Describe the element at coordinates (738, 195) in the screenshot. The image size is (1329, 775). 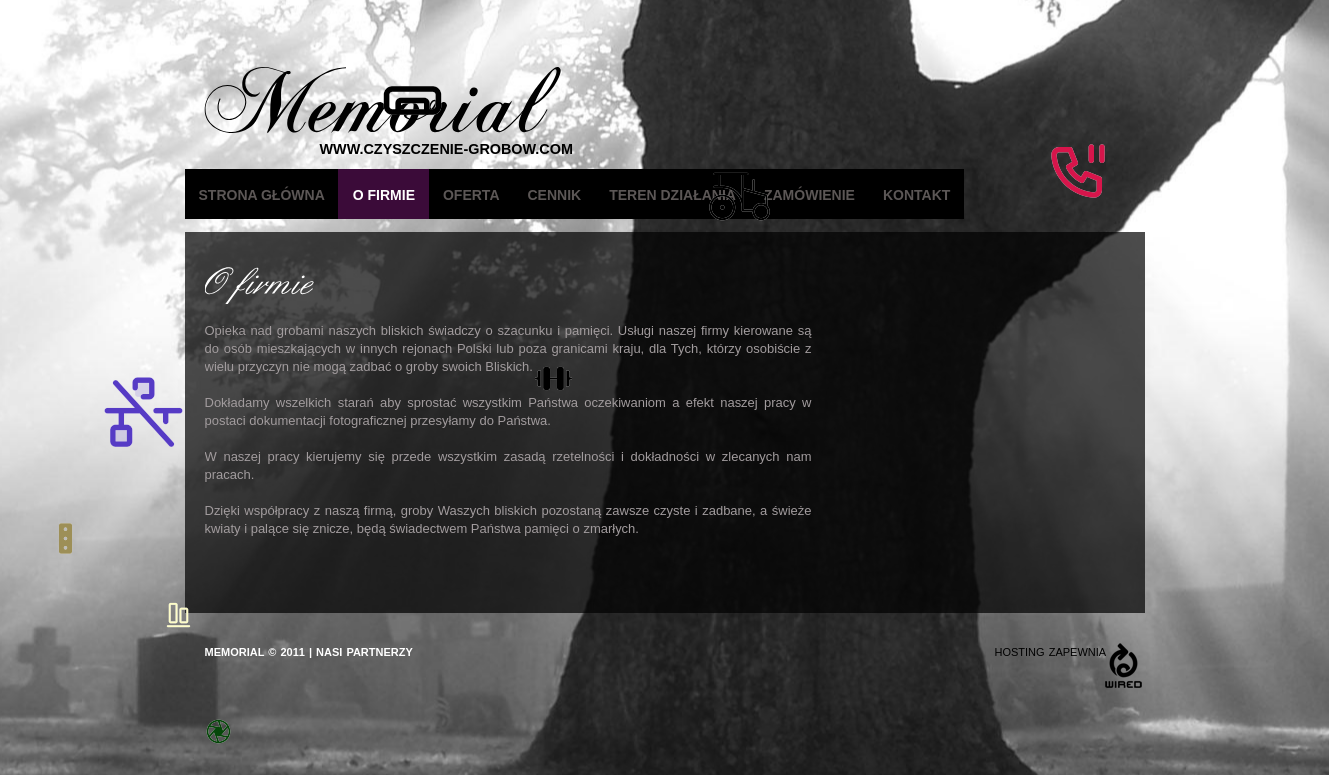
I see `access farming or agricultural features` at that location.